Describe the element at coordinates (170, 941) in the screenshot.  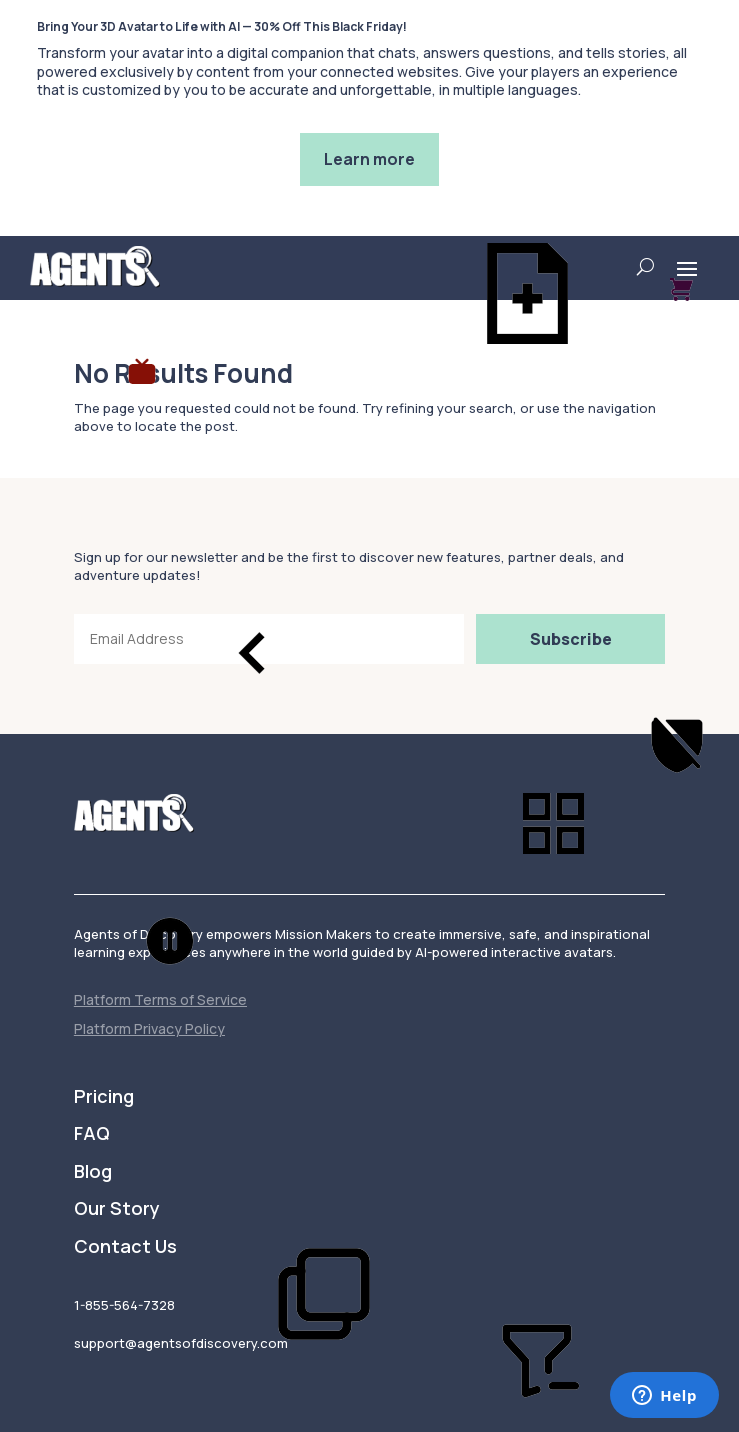
I see `pause media playback` at that location.